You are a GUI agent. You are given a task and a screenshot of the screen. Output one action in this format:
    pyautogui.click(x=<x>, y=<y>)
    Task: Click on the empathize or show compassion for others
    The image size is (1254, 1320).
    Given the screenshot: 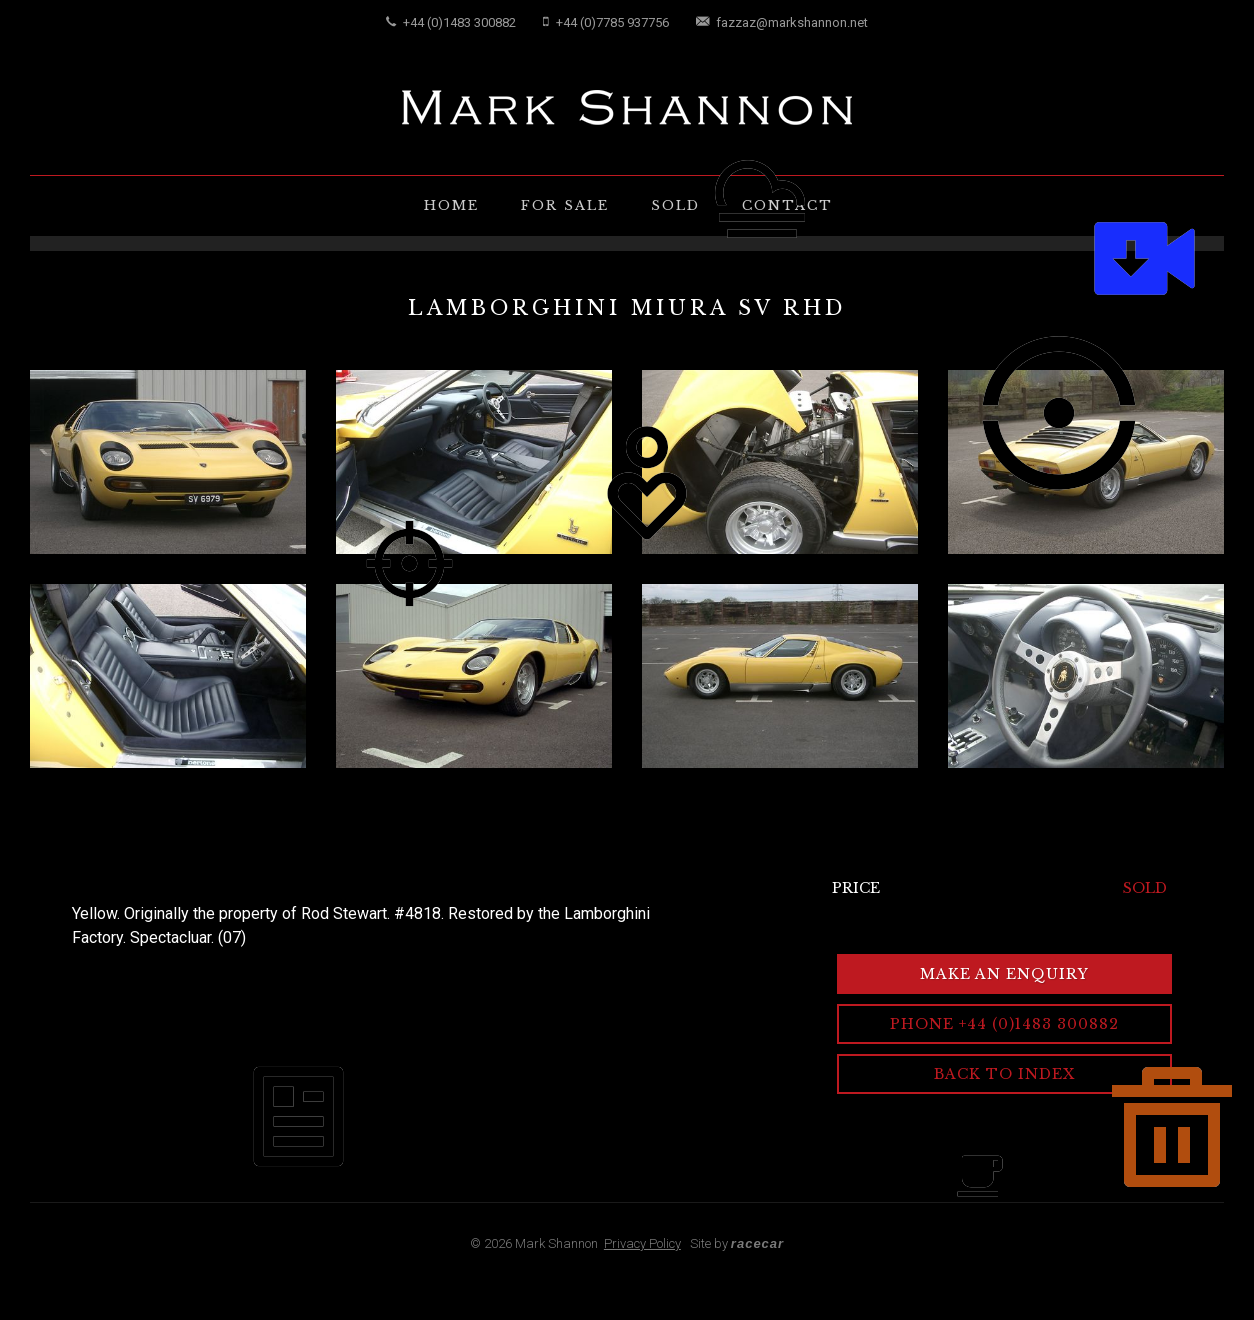 What is the action you would take?
    pyautogui.click(x=647, y=484)
    